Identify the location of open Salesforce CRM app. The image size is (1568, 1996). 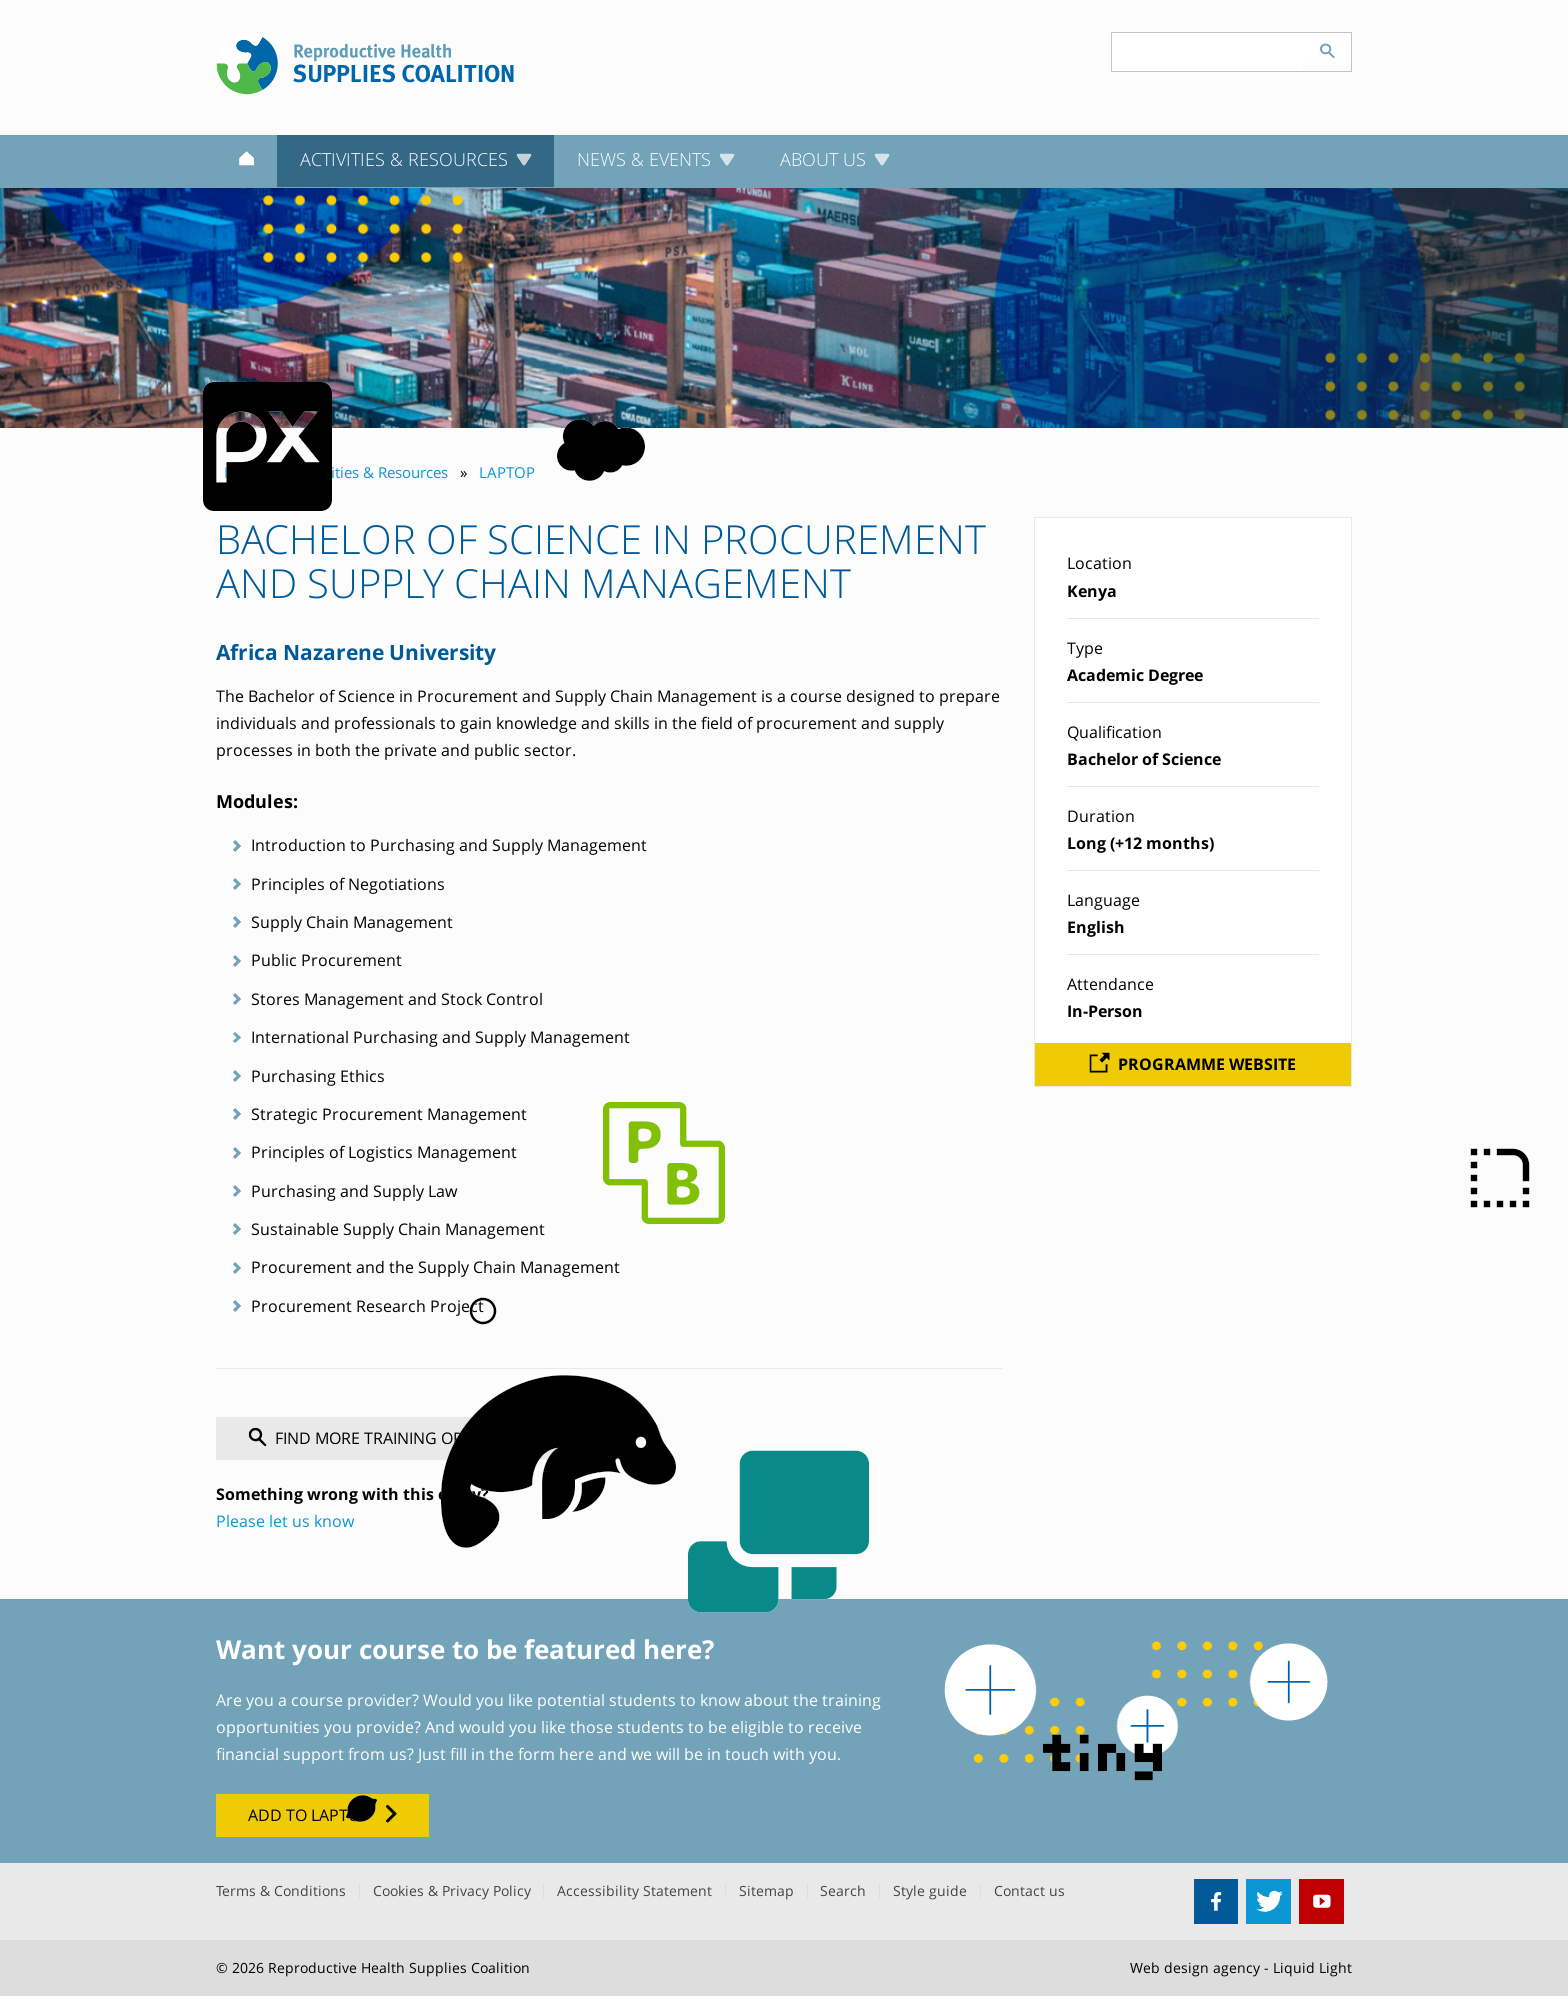
(601, 450).